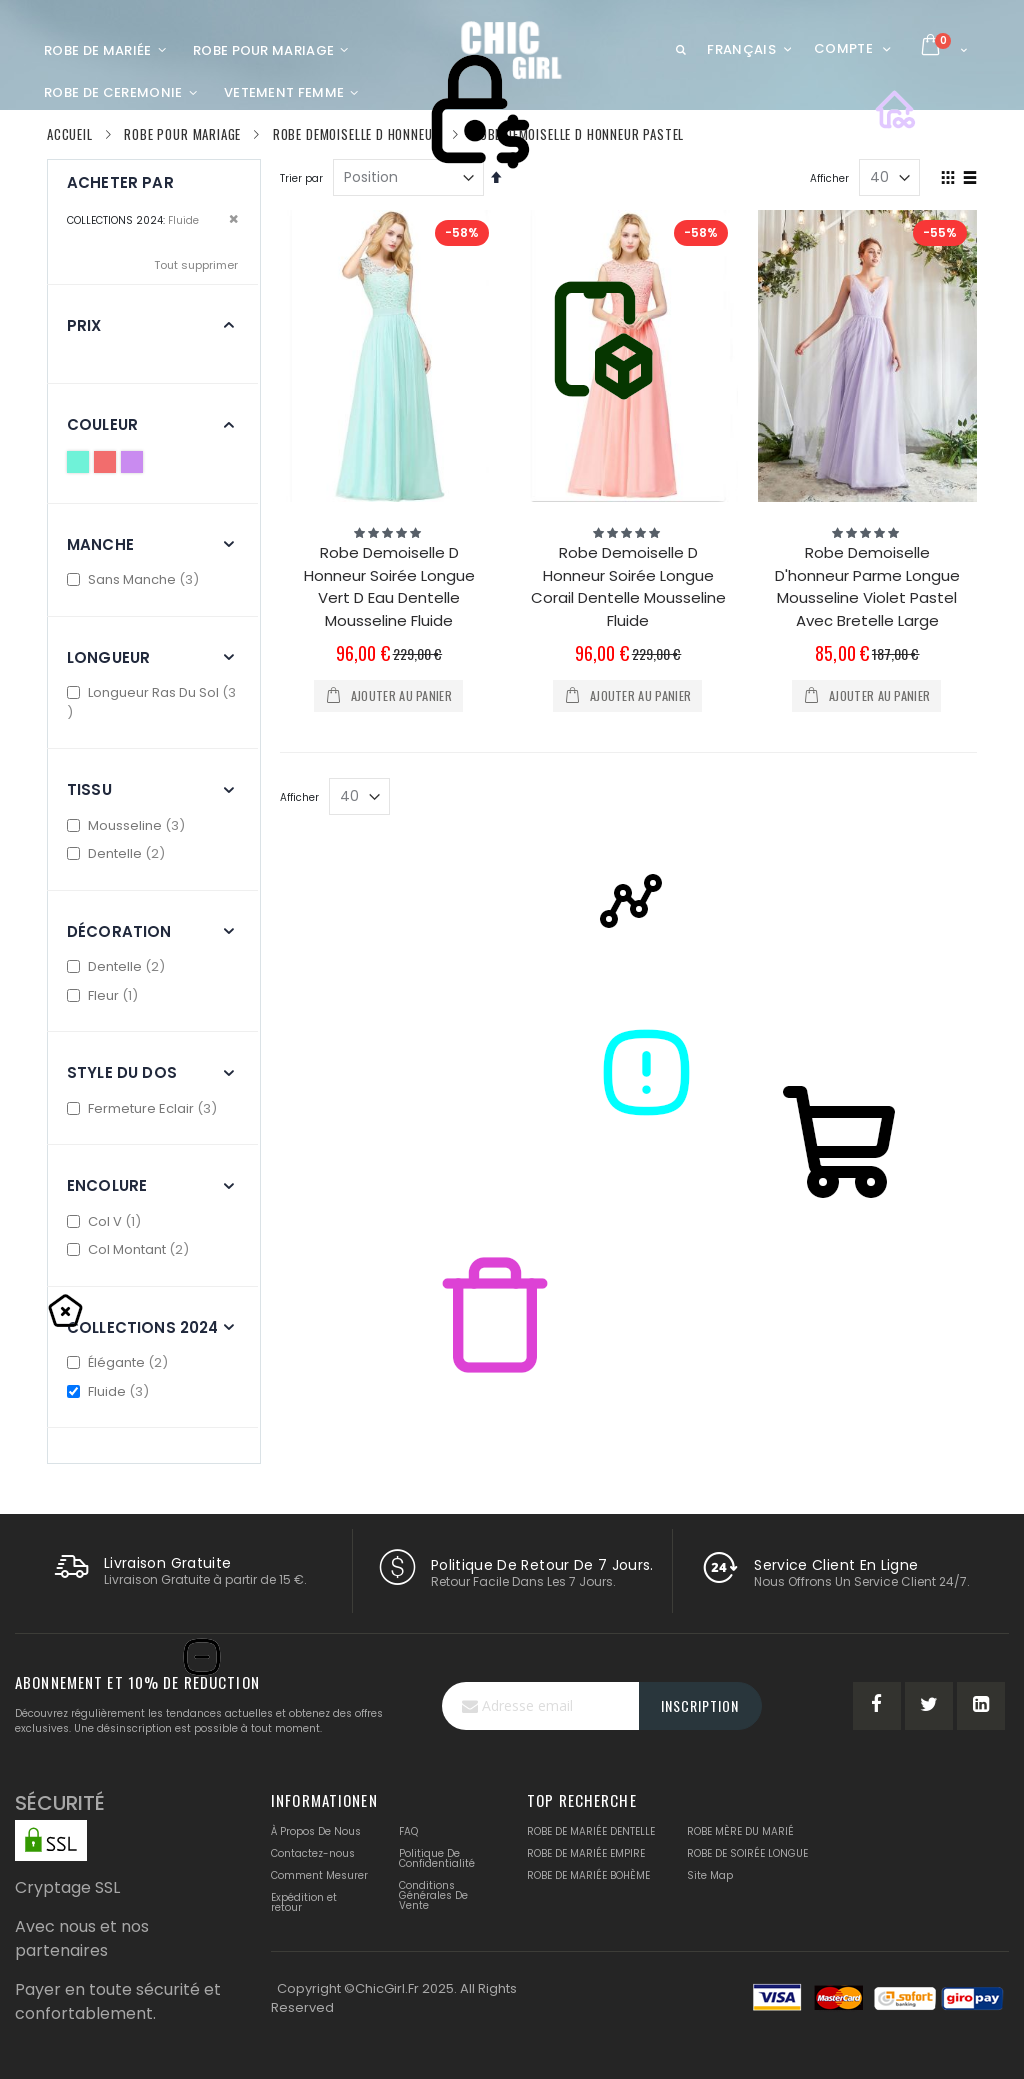 The image size is (1024, 2079). I want to click on view your shopping cart, so click(841, 1144).